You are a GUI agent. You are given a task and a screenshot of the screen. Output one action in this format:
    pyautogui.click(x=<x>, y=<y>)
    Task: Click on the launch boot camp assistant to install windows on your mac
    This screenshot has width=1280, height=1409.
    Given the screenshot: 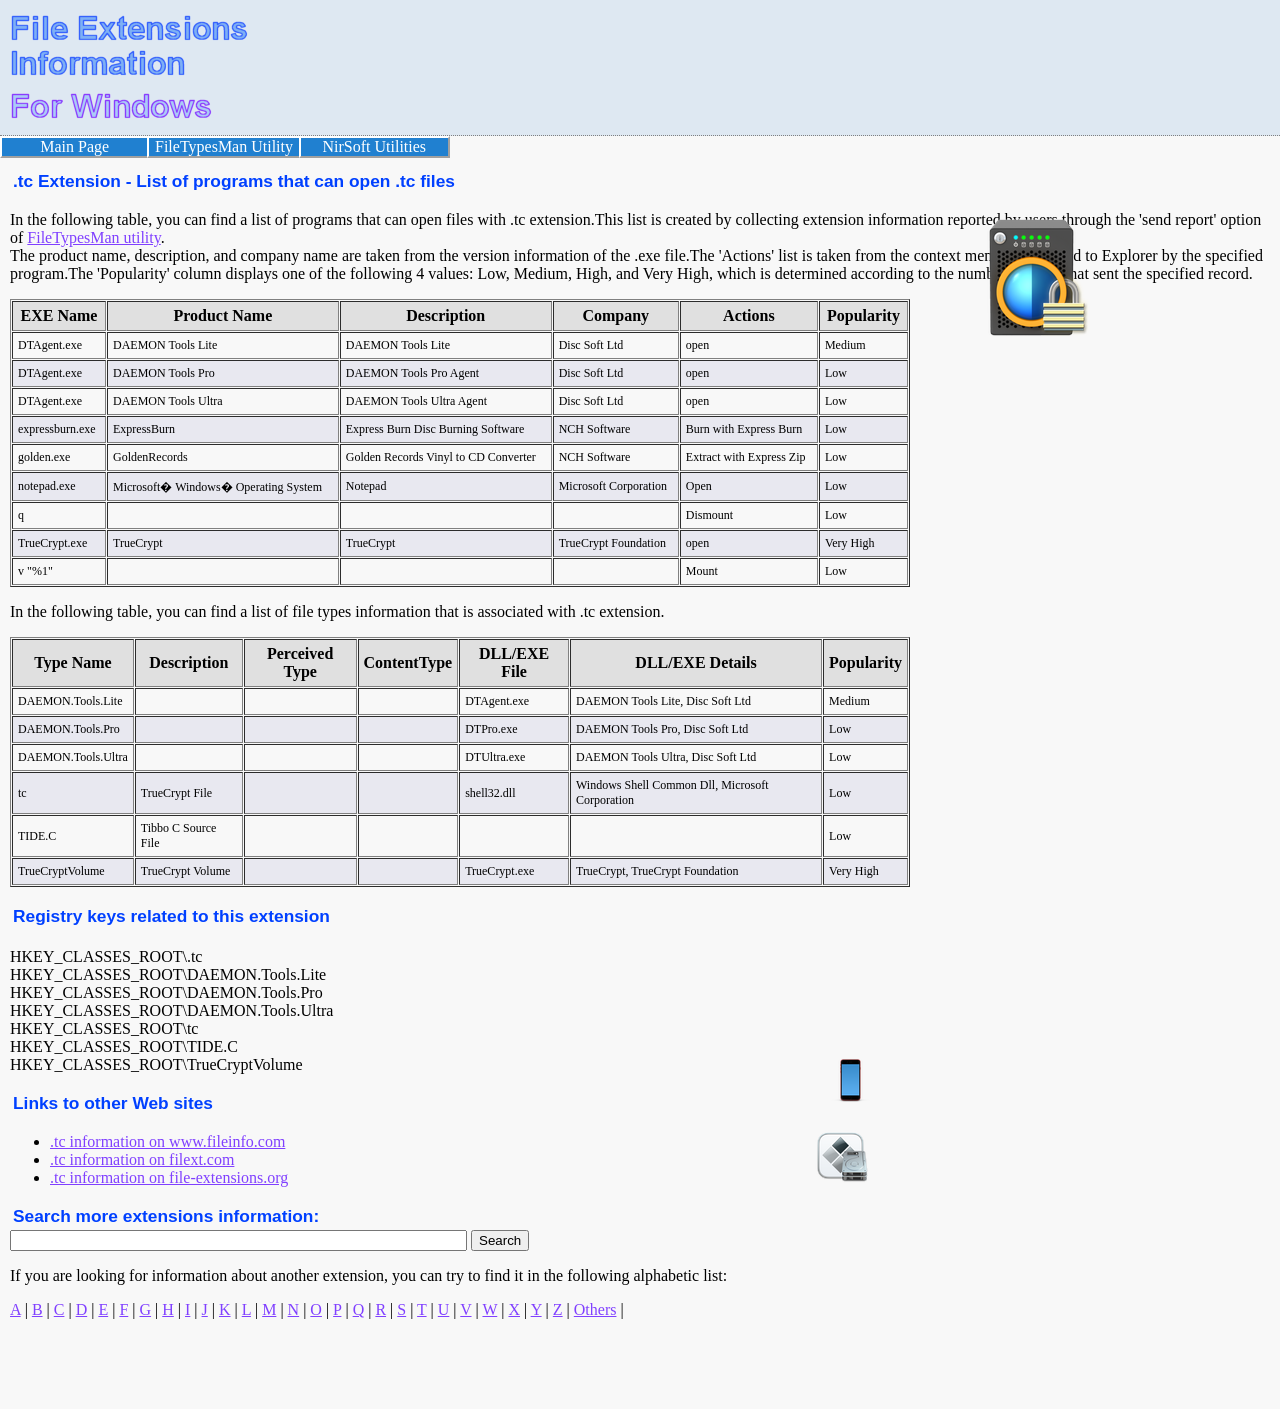 What is the action you would take?
    pyautogui.click(x=840, y=1155)
    